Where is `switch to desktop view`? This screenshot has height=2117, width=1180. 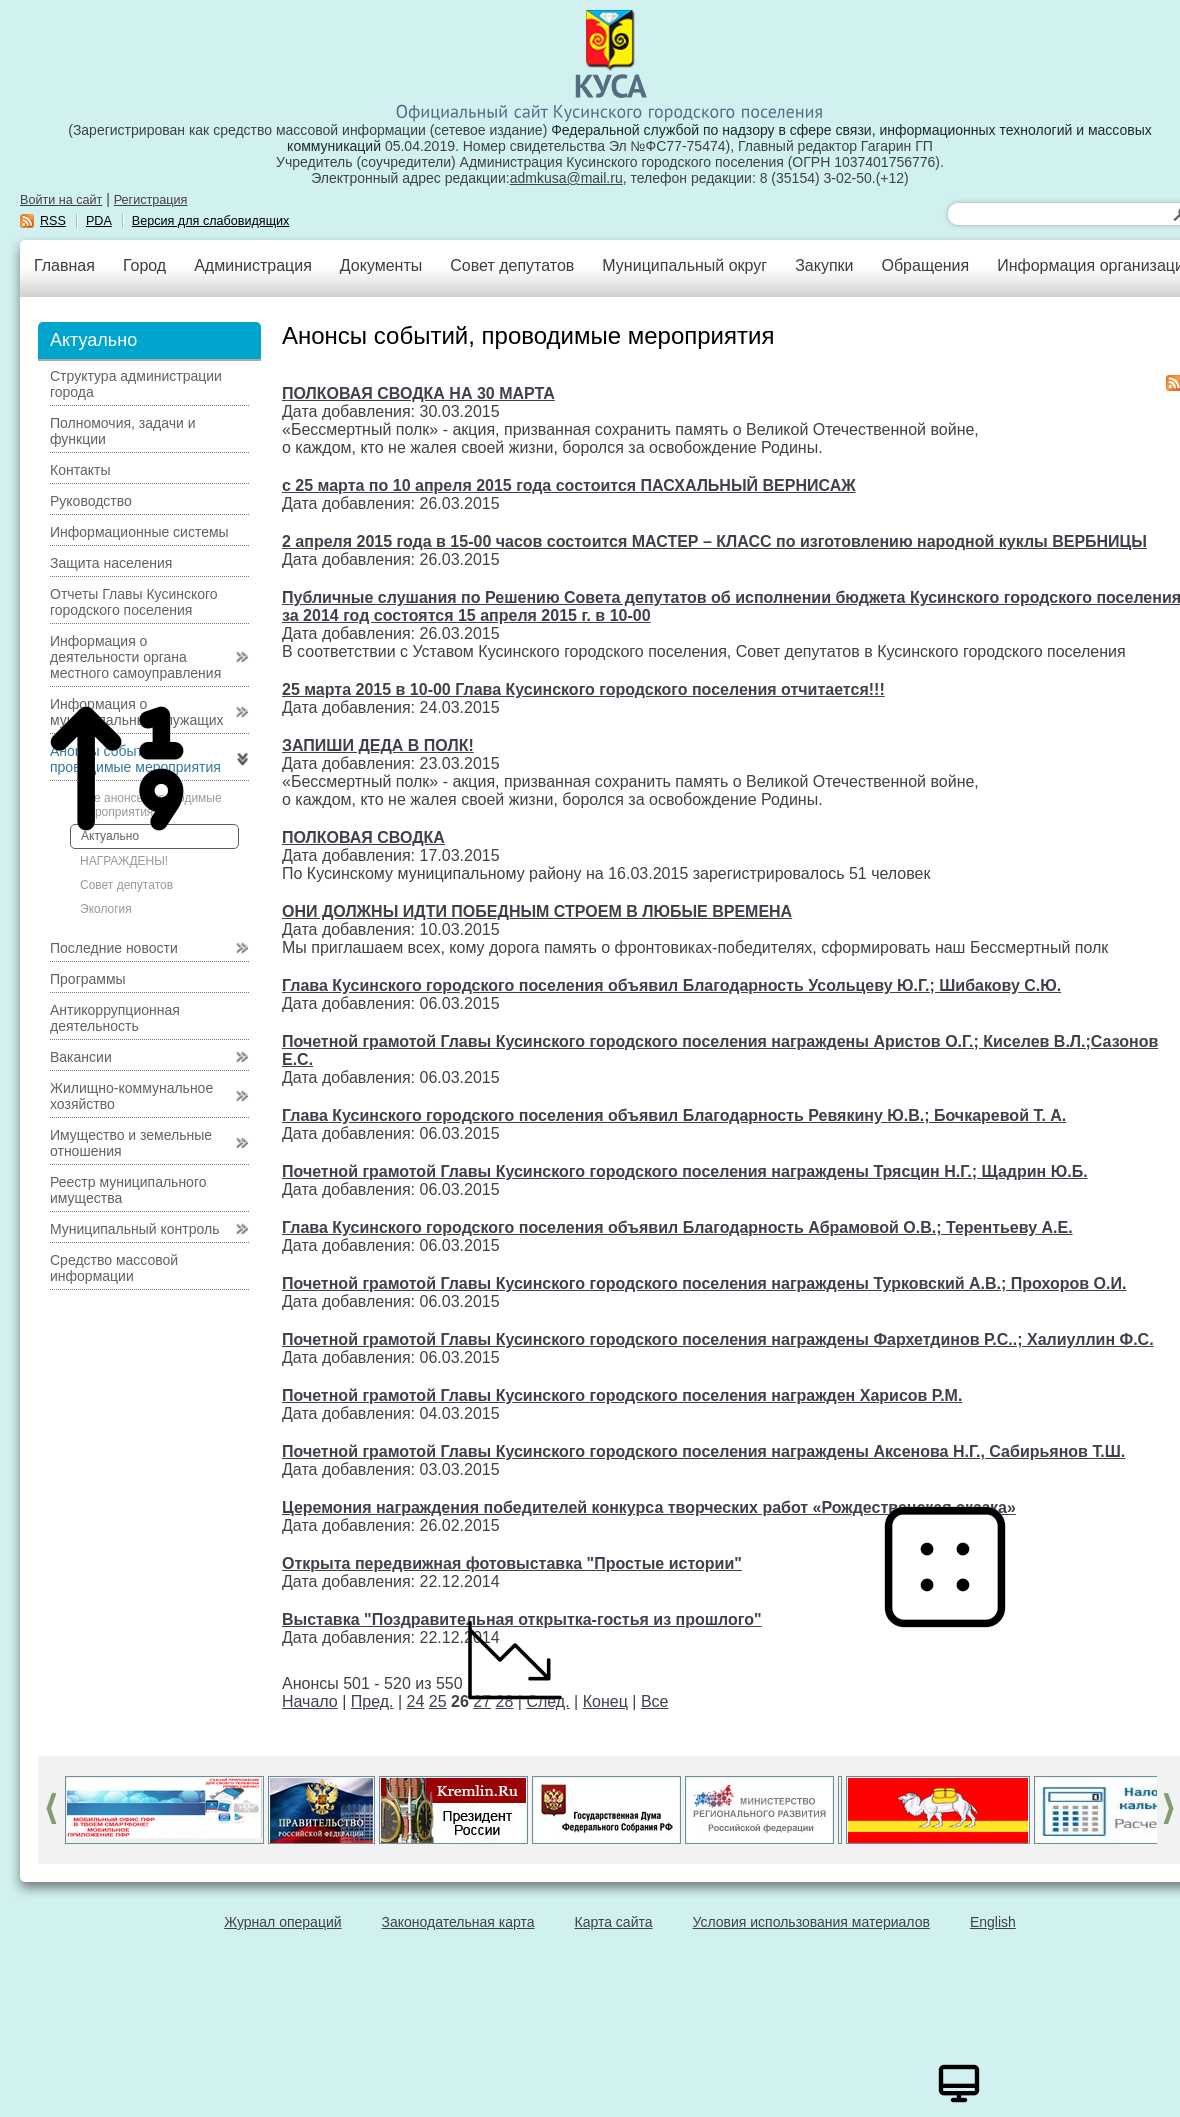
switch to desktop view is located at coordinates (959, 2082).